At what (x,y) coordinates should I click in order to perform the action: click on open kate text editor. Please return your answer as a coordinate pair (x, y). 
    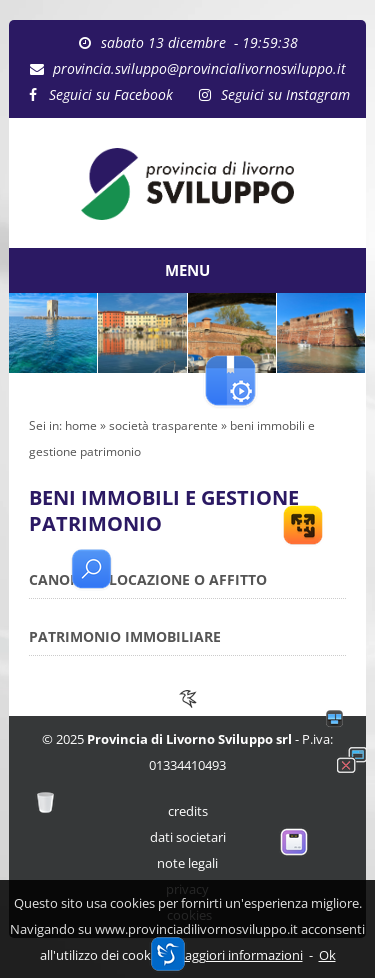
    Looking at the image, I should click on (188, 698).